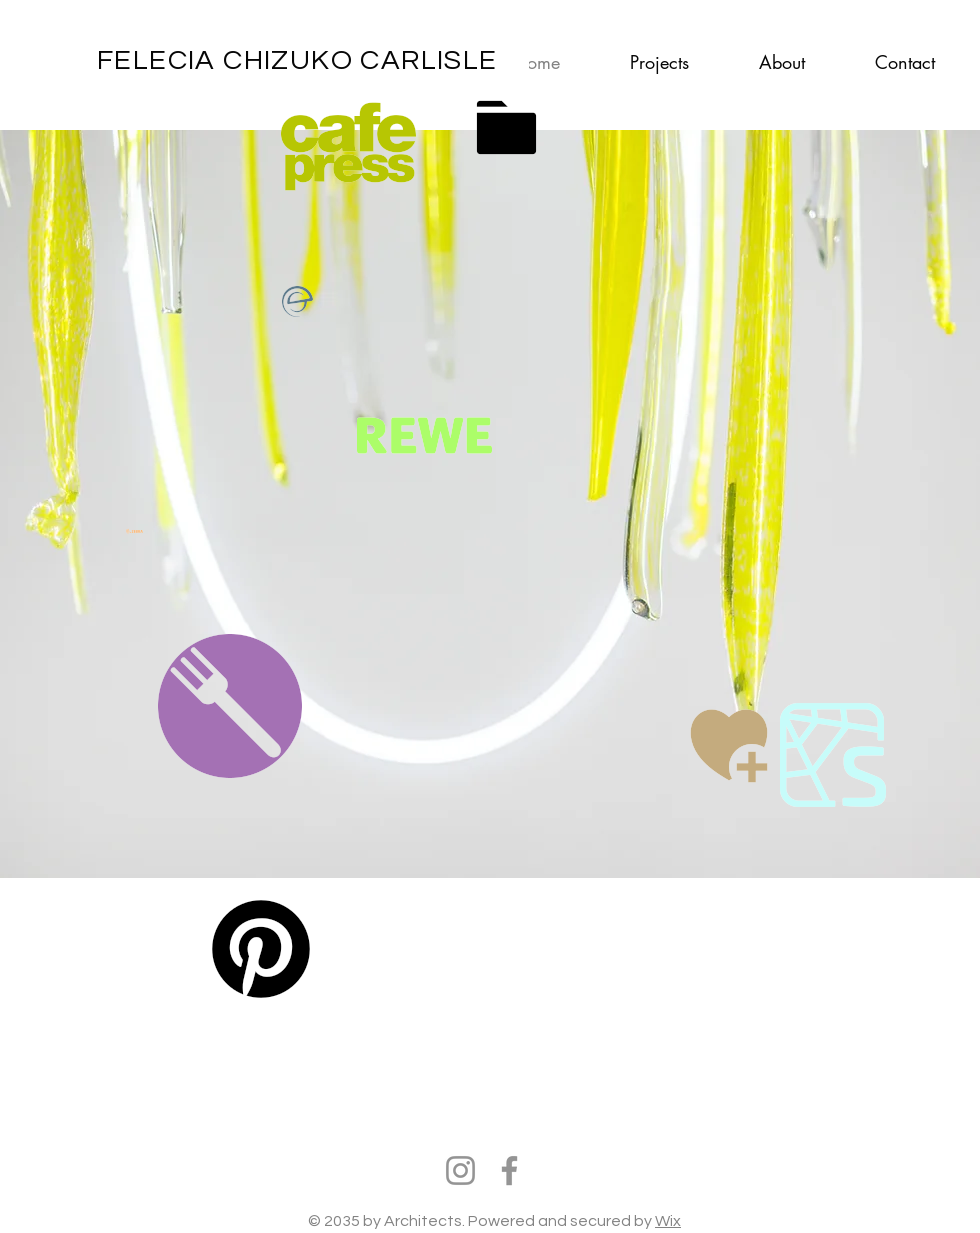 The height and width of the screenshot is (1233, 980). What do you see at coordinates (134, 531) in the screenshot?
I see `zebra technologies company logo` at bounding box center [134, 531].